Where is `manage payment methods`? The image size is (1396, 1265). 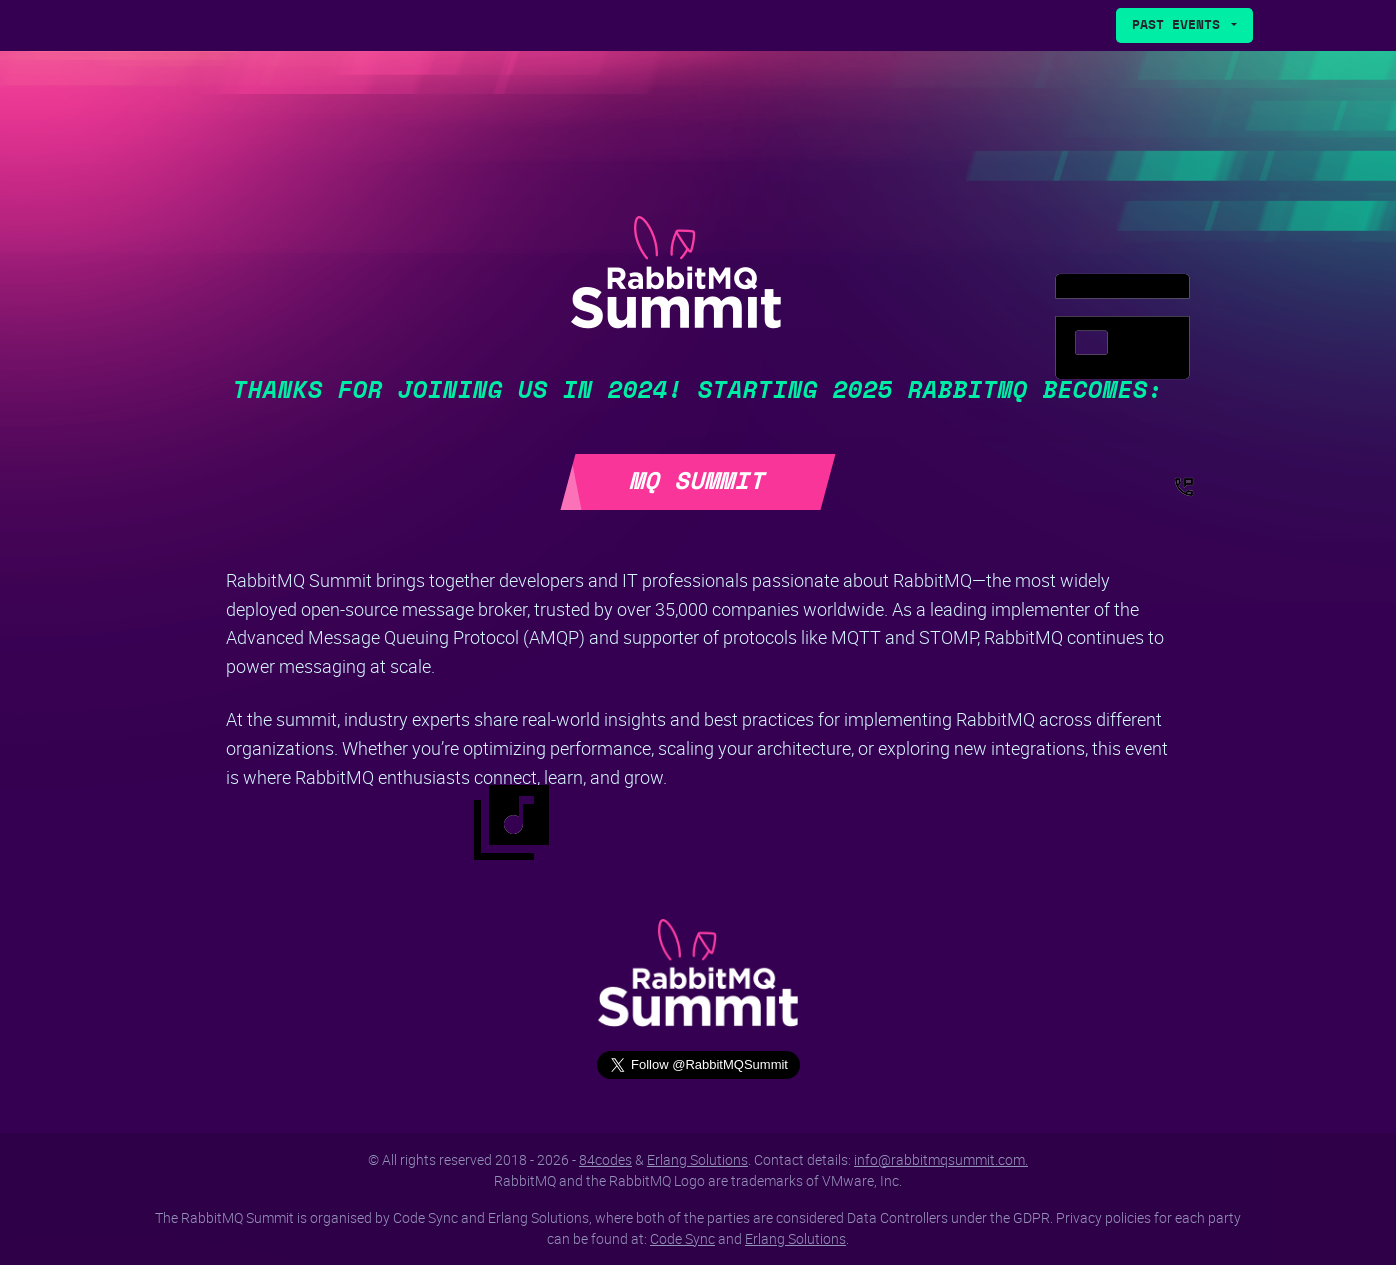
manage payment methods is located at coordinates (1122, 326).